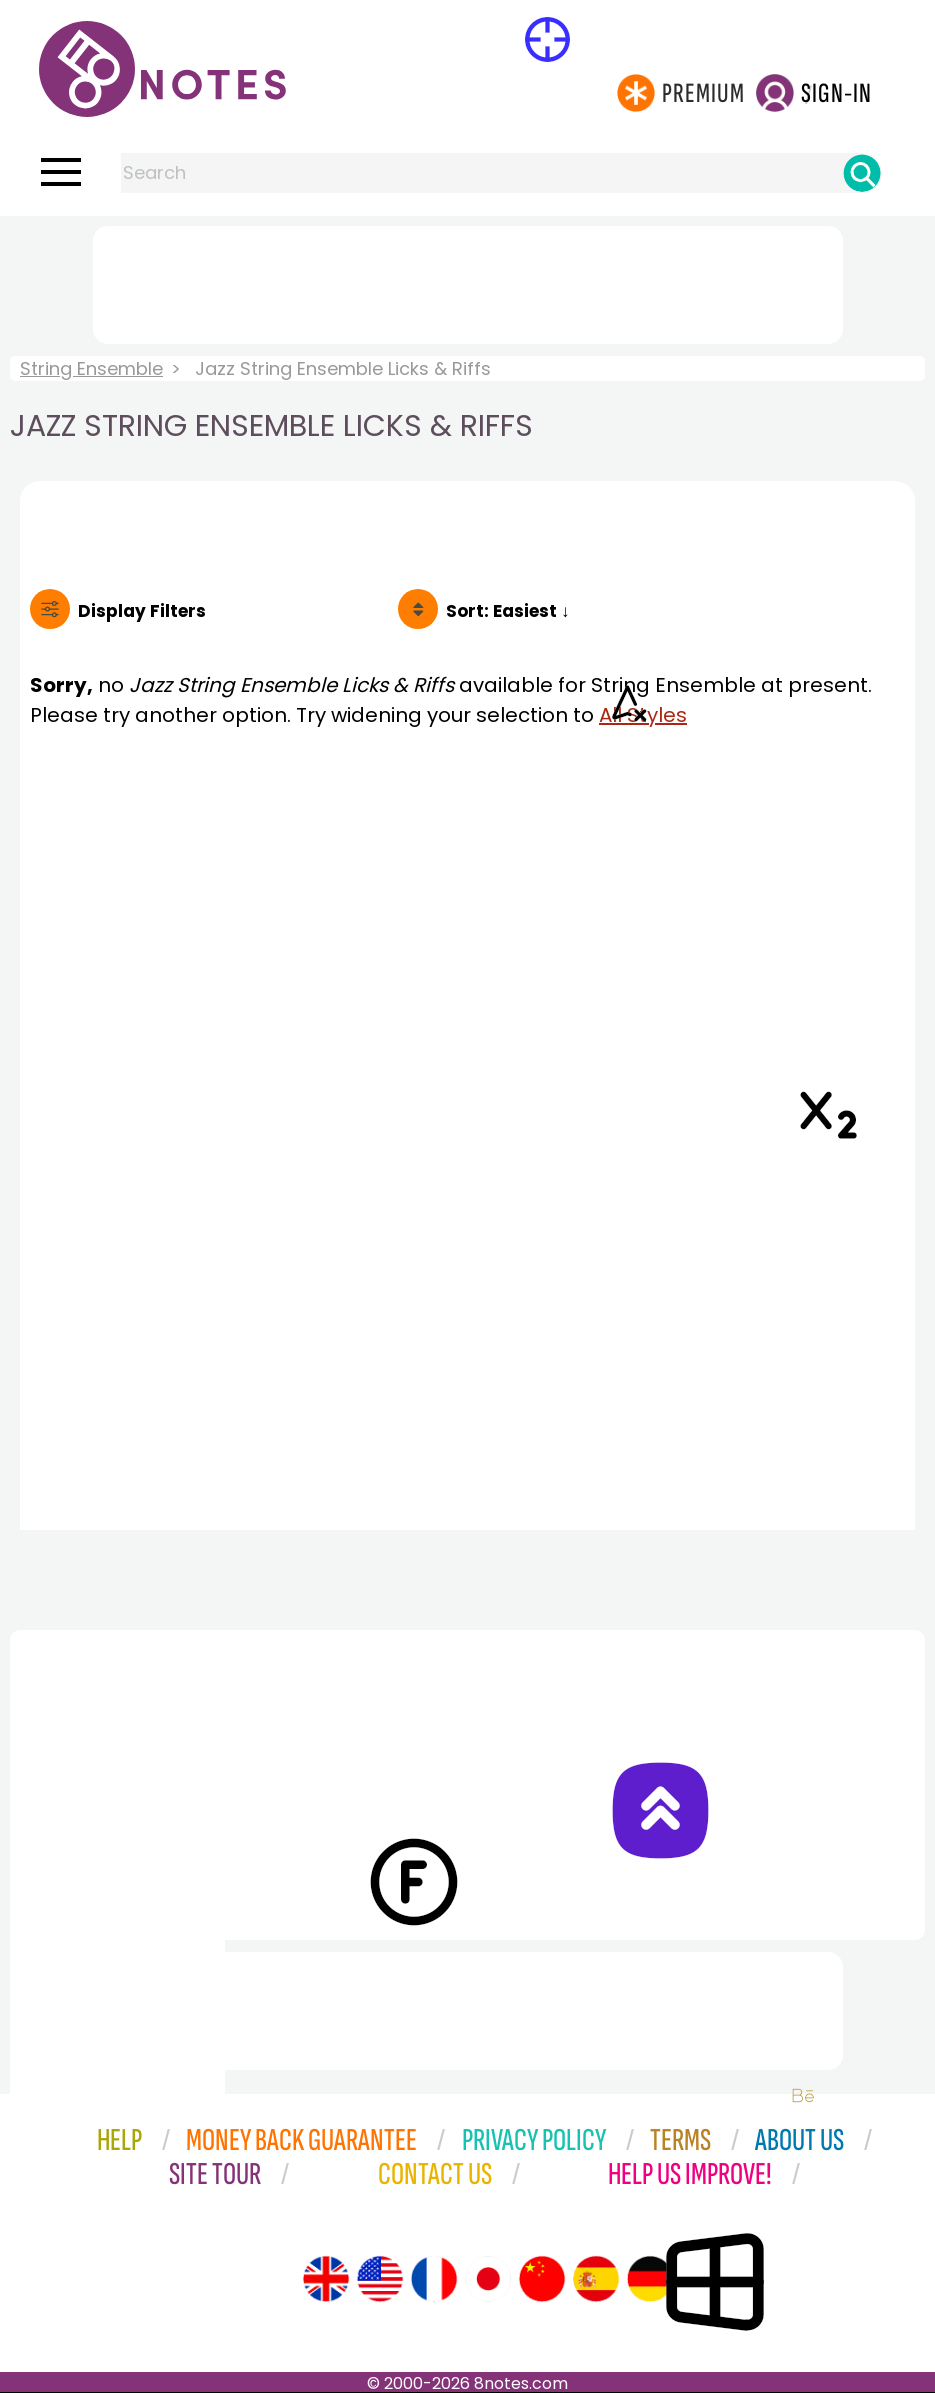 Image resolution: width=935 pixels, height=2393 pixels. Describe the element at coordinates (802, 2095) in the screenshot. I see `view behance portfolio` at that location.